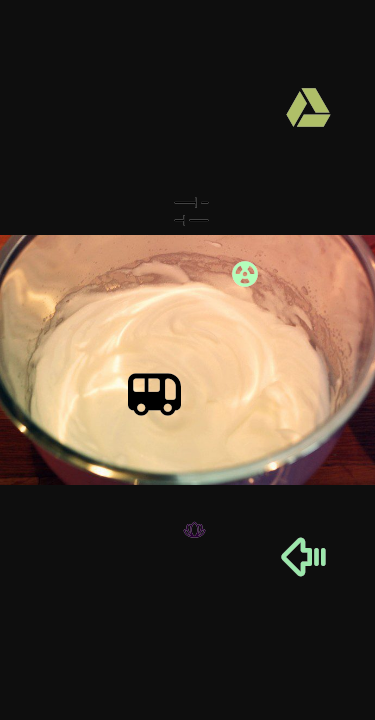 The height and width of the screenshot is (720, 375). I want to click on adjust settings or preferences, so click(191, 211).